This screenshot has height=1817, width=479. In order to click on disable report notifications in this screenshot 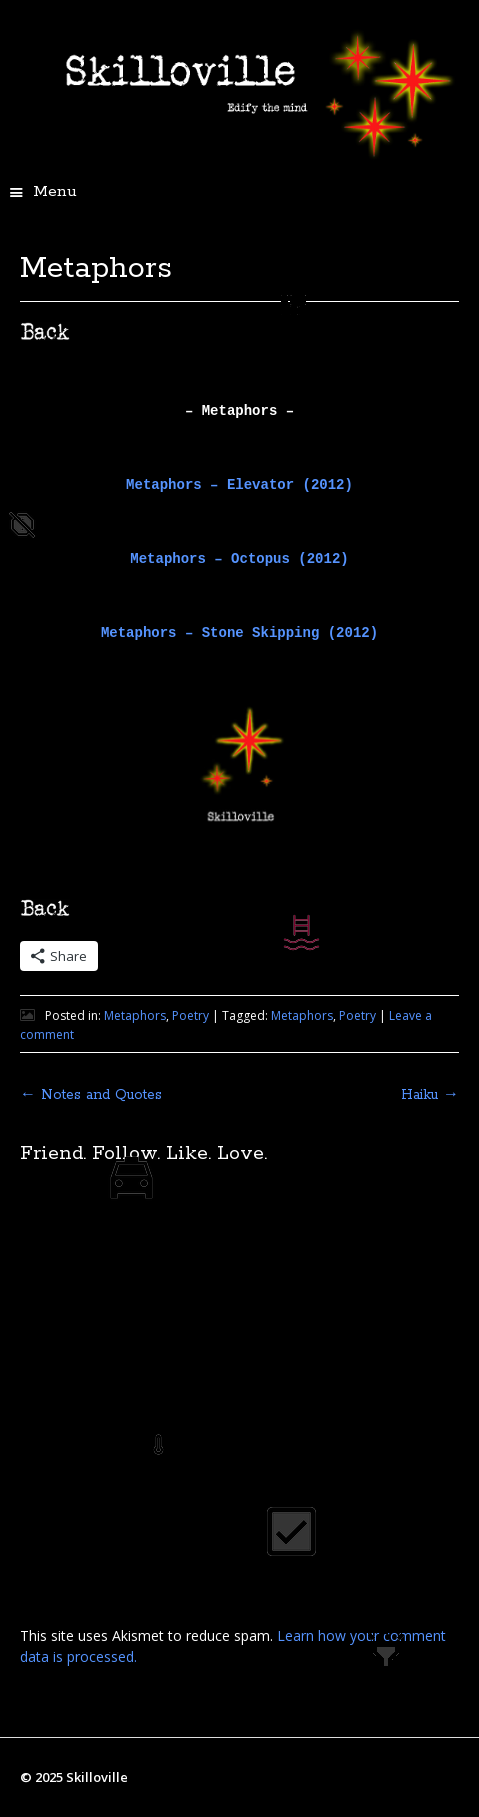, I will do `click(22, 524)`.